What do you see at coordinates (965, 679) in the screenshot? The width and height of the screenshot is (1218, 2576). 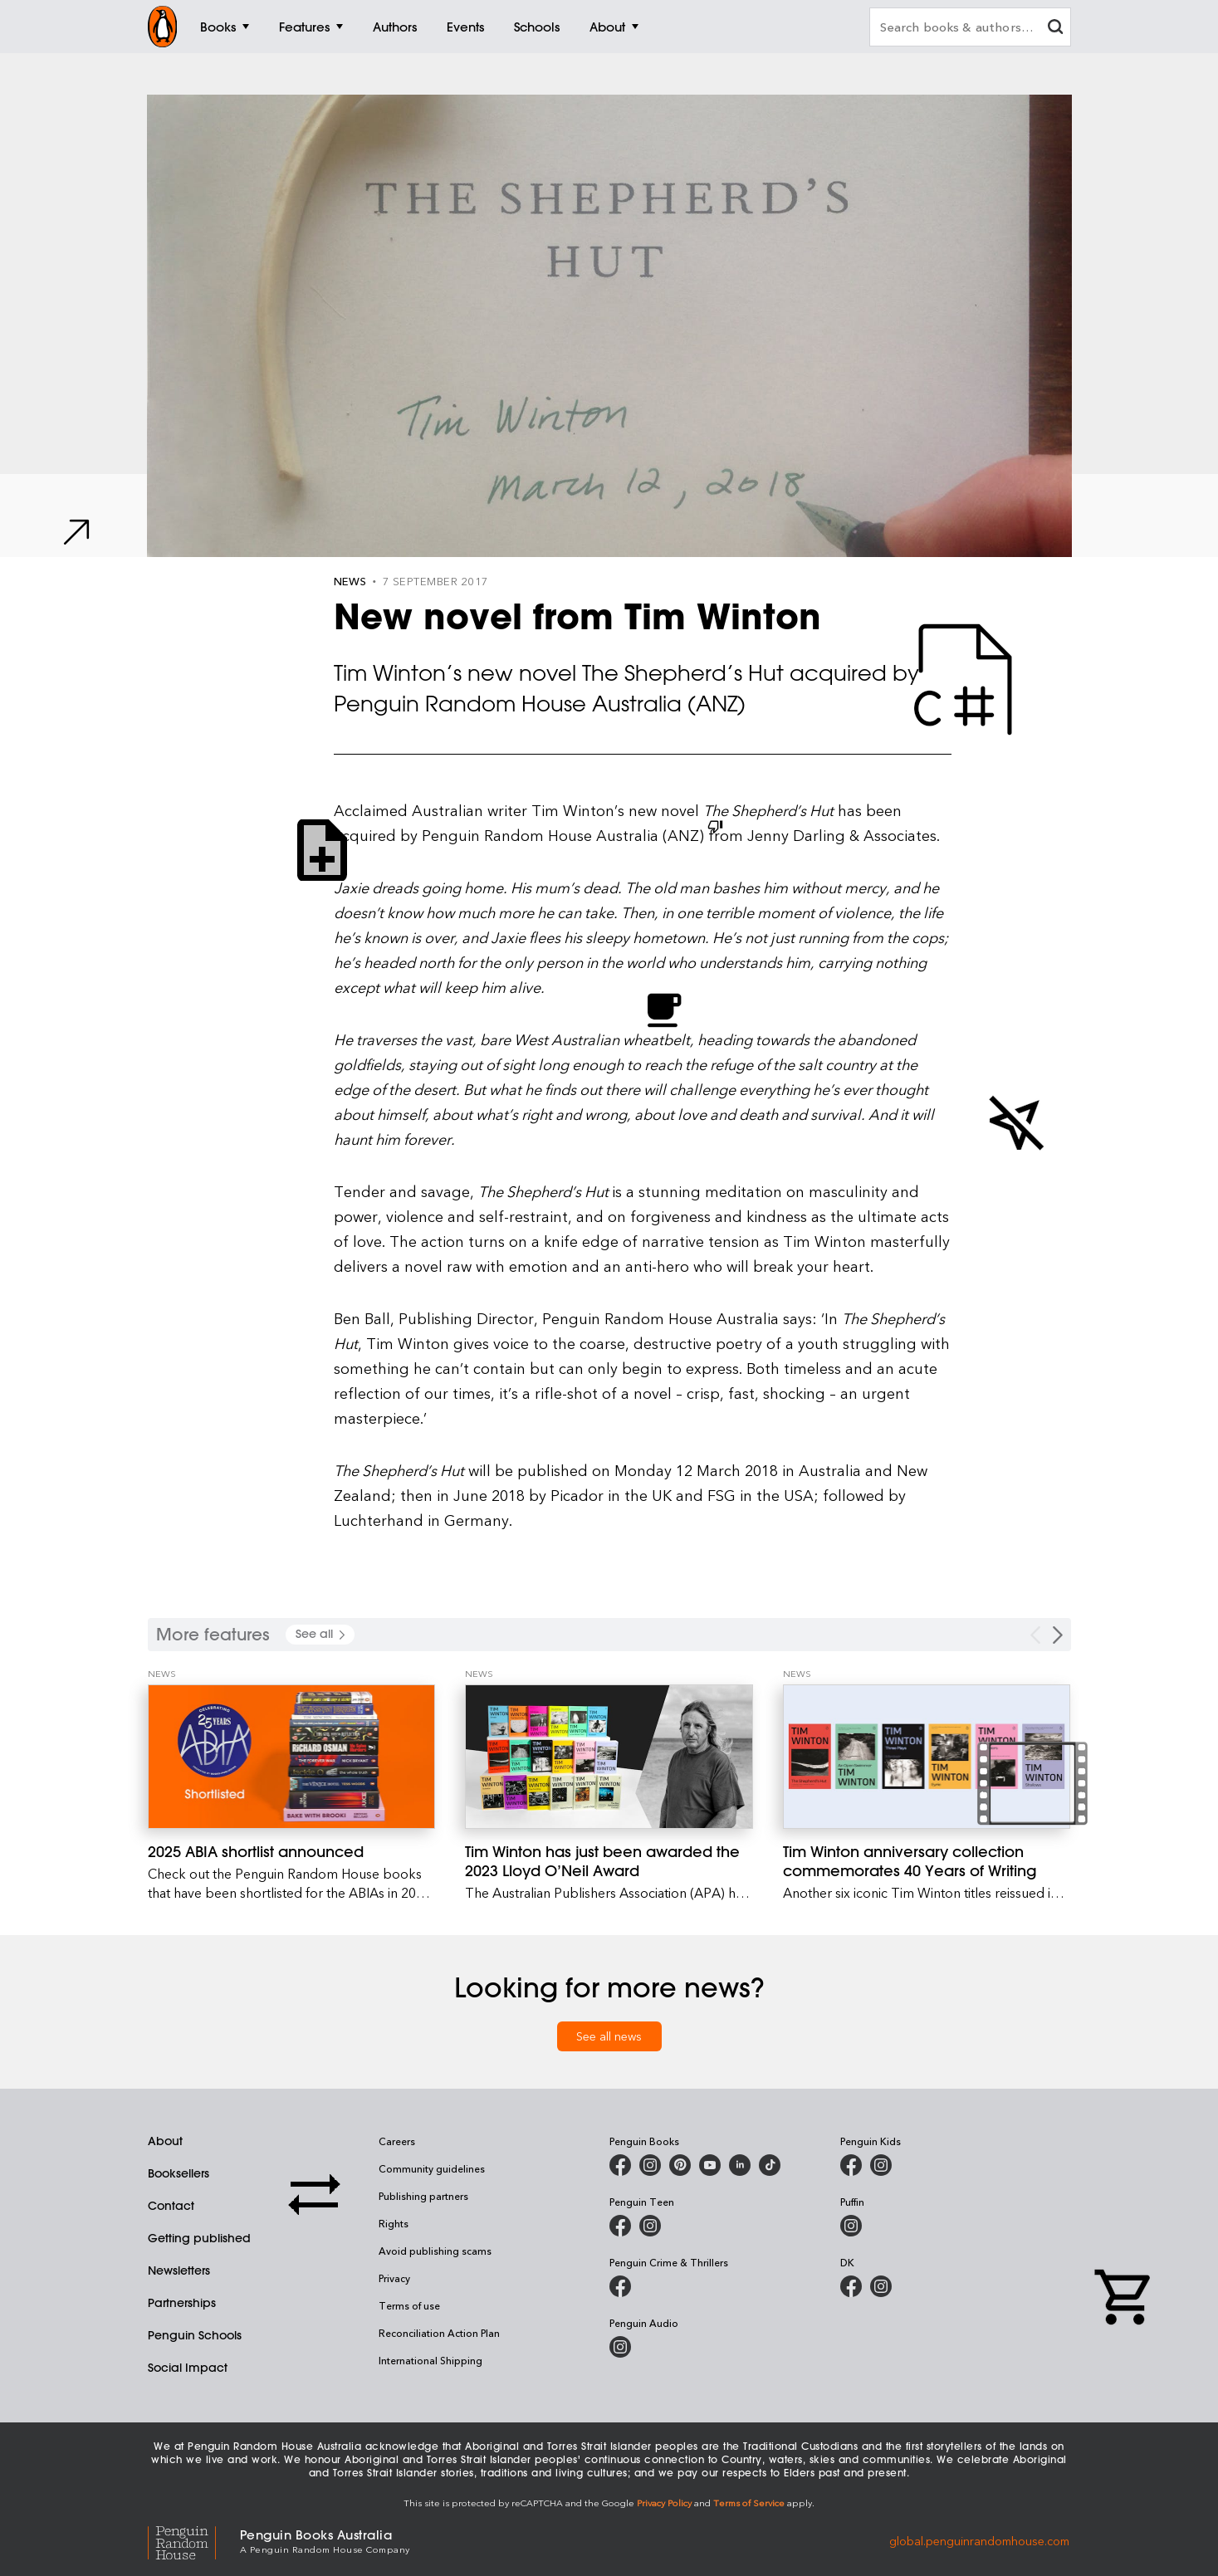 I see `open a C# source code file` at bounding box center [965, 679].